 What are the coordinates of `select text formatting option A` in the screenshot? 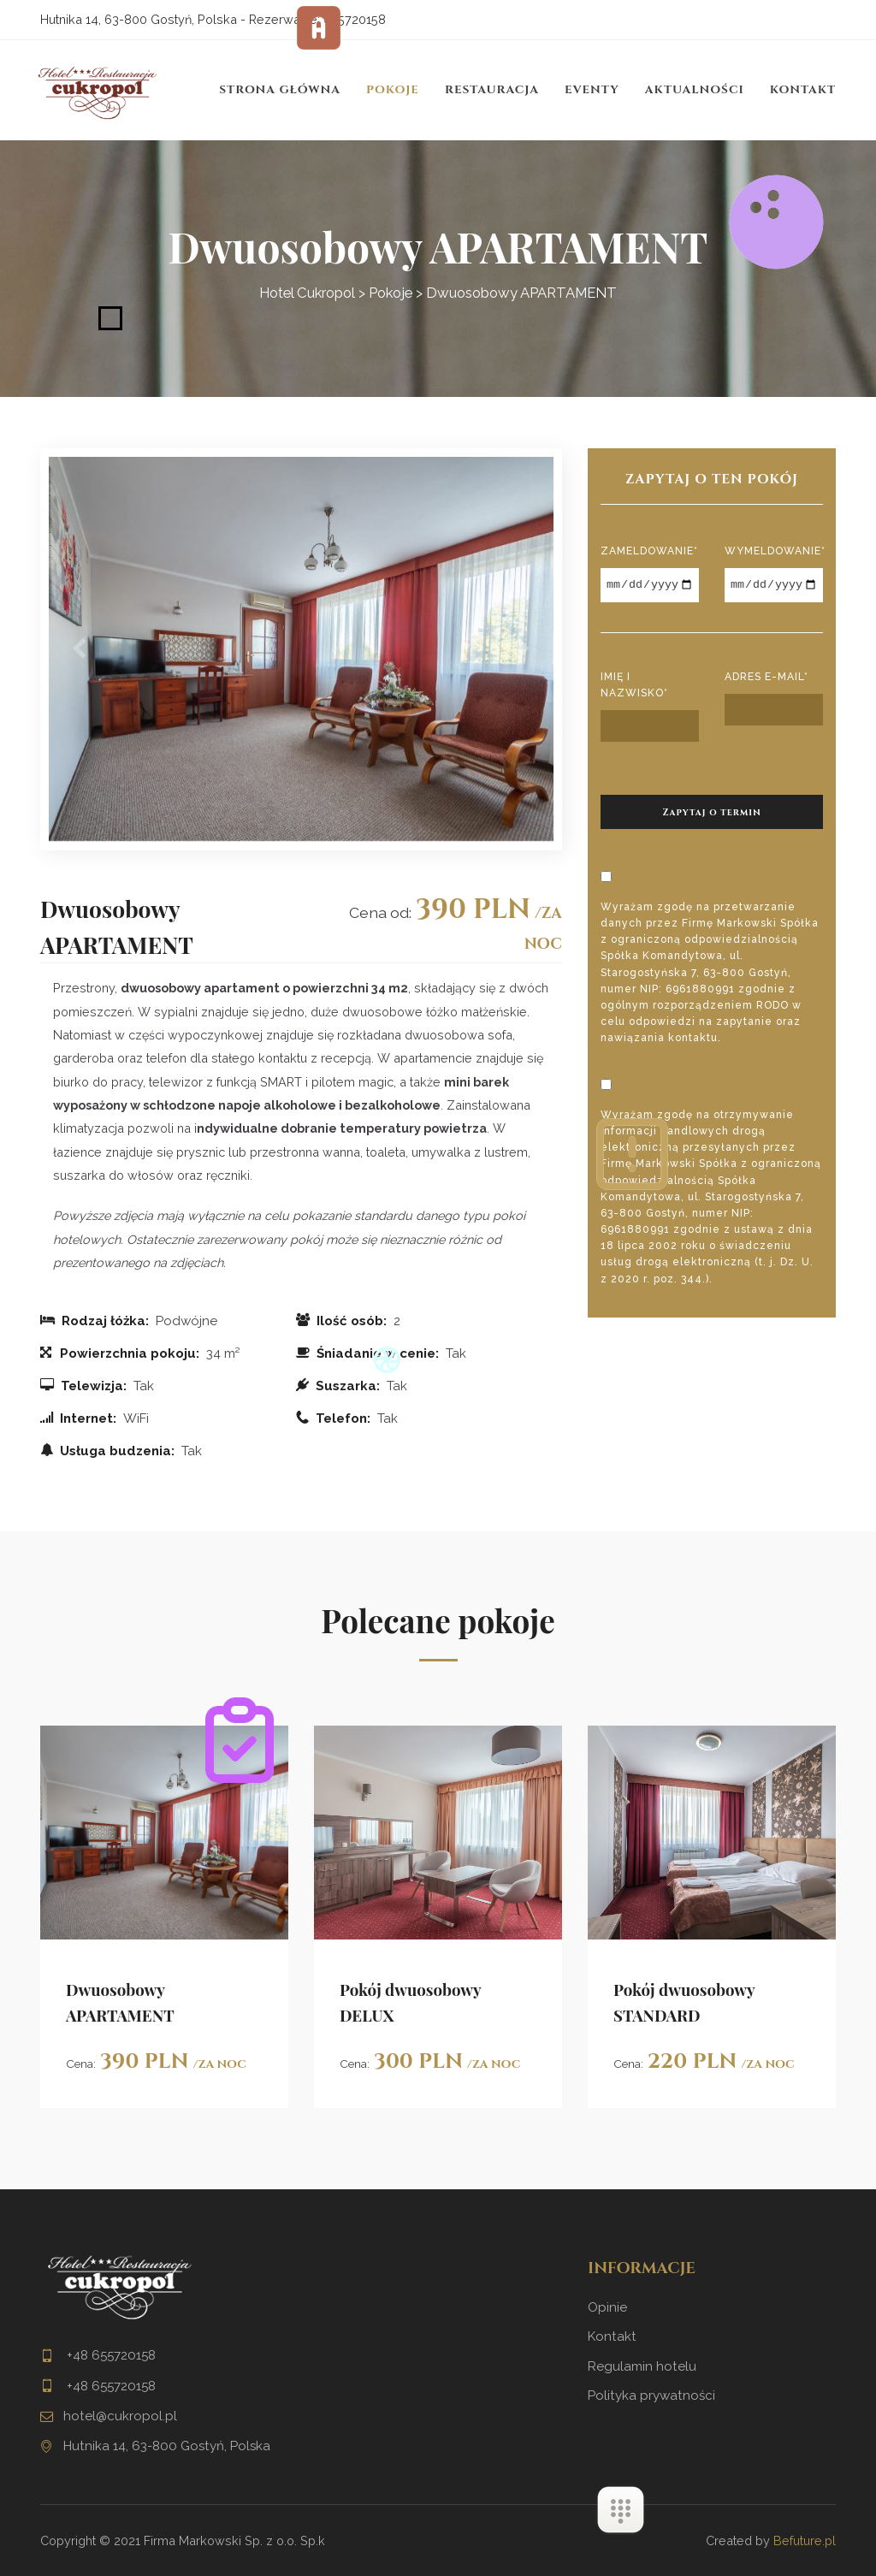 It's located at (318, 27).